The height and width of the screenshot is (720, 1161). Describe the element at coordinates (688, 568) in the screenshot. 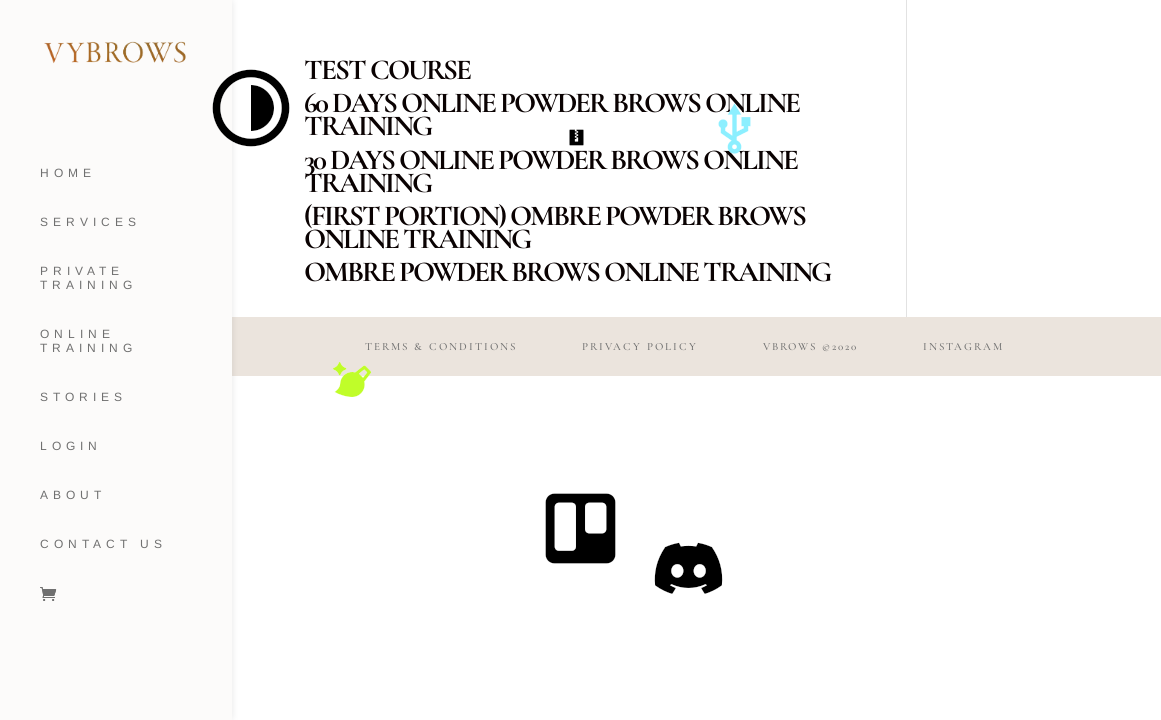

I see `open Discord app` at that location.